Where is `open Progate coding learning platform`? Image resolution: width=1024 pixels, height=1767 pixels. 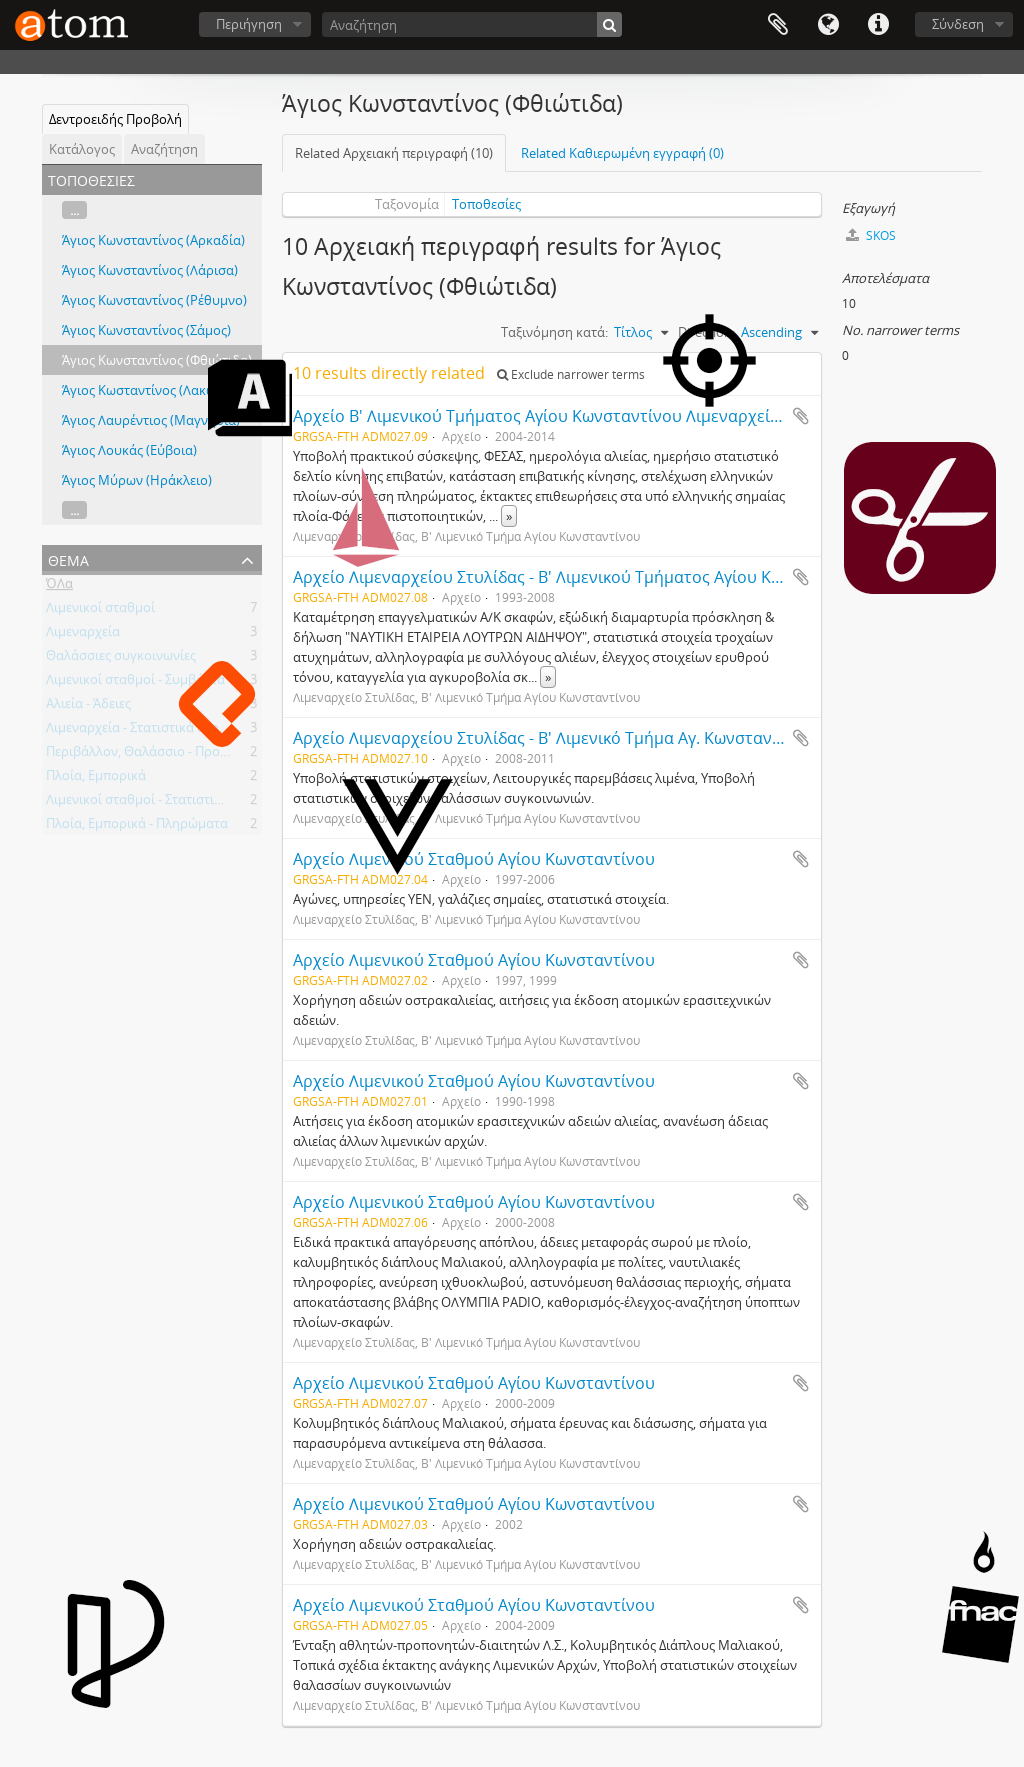 open Progate coding learning platform is located at coordinates (116, 1644).